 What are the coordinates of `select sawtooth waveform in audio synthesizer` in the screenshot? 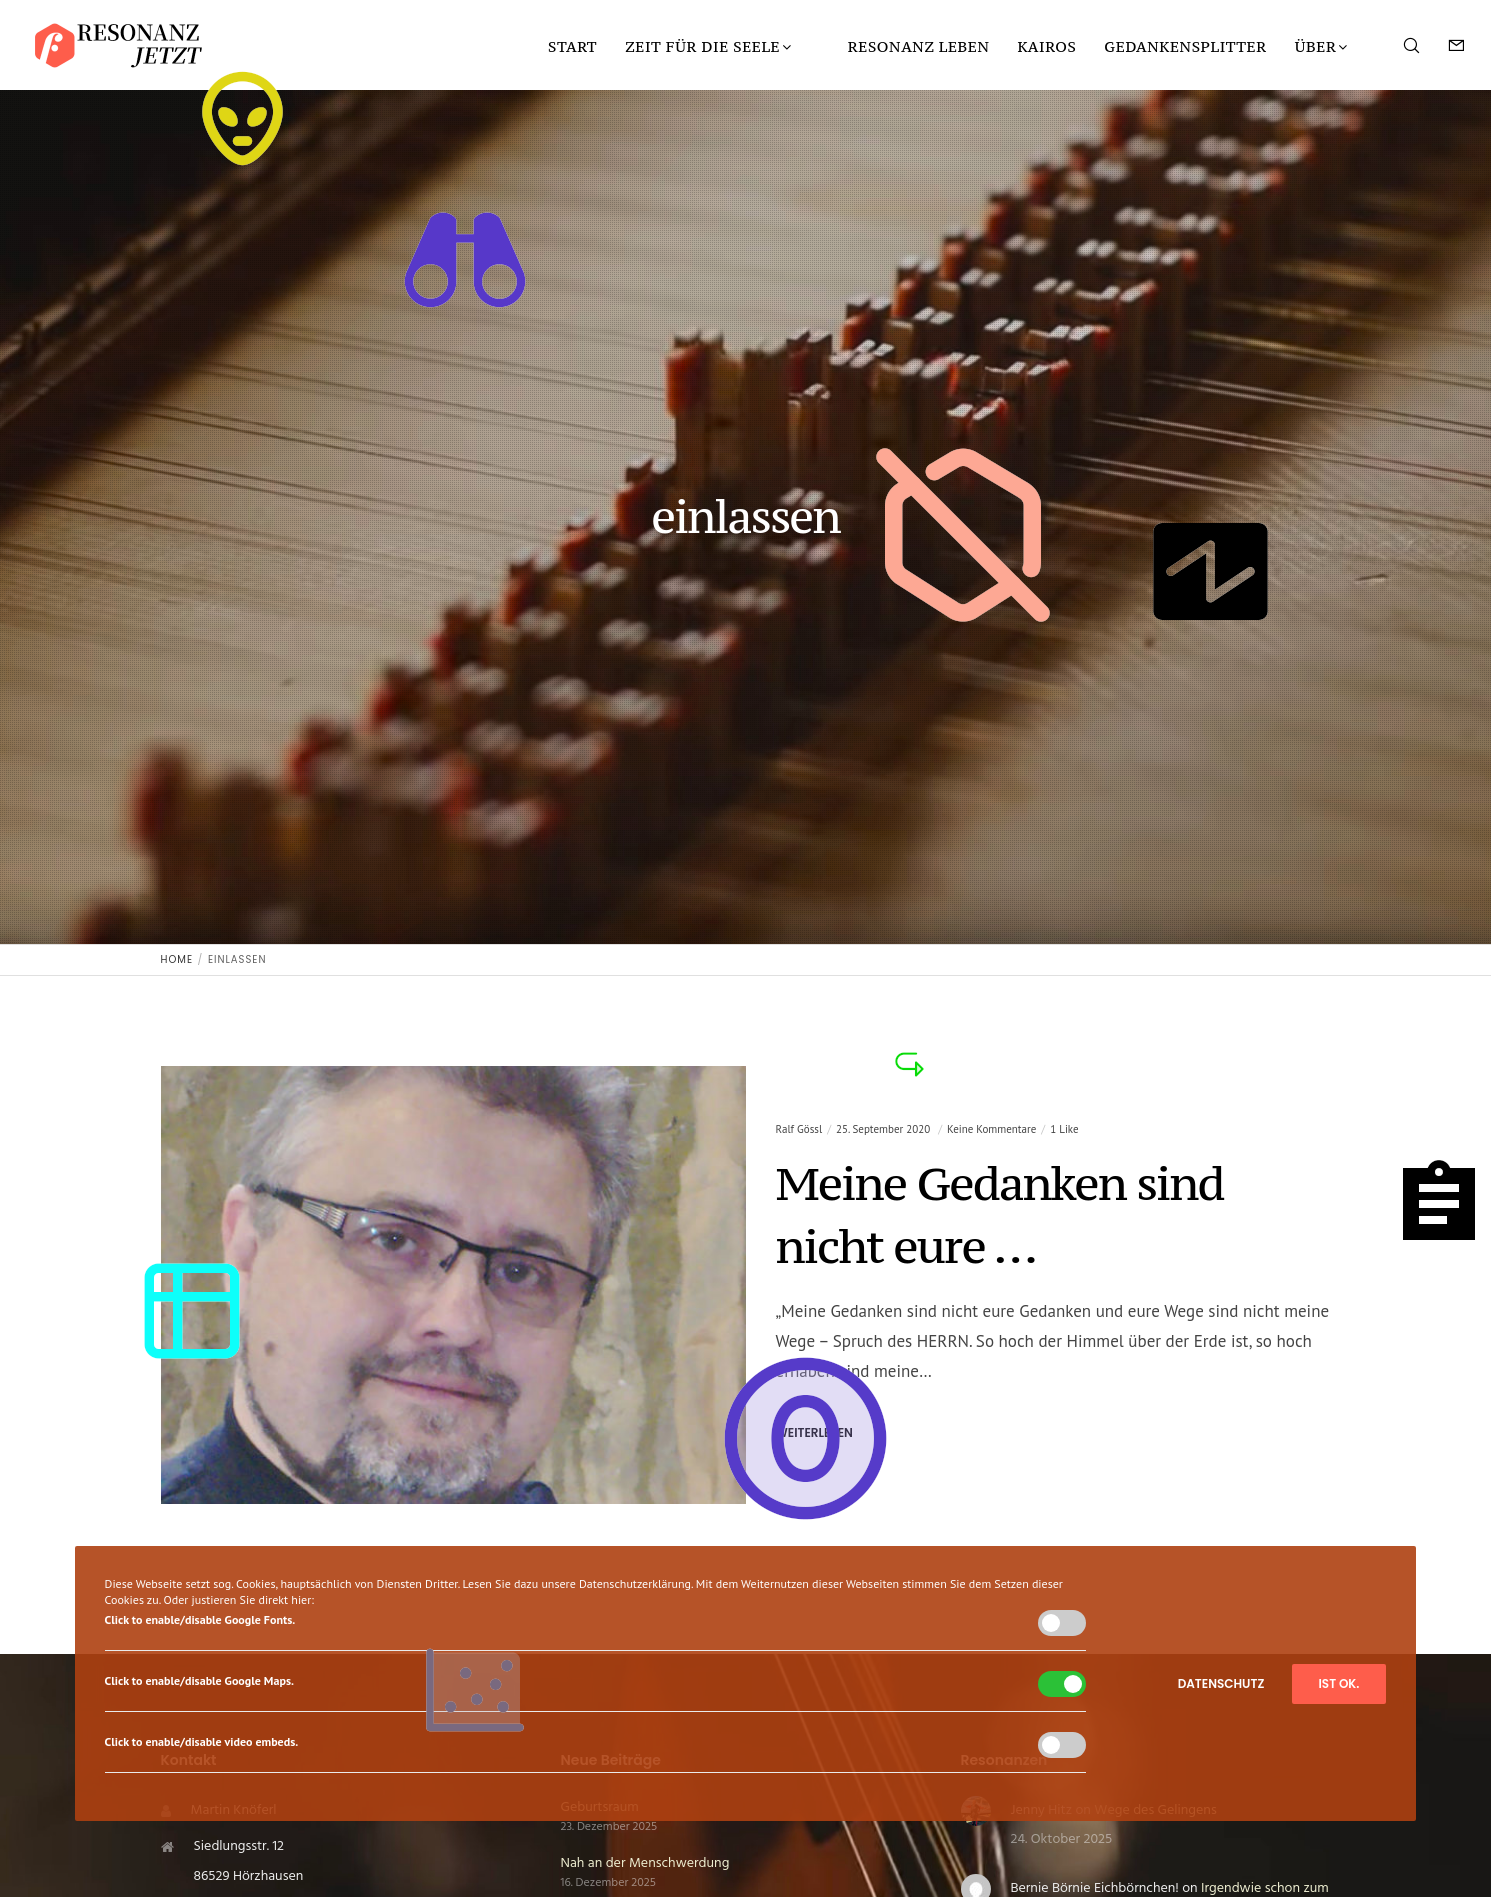 It's located at (1210, 571).